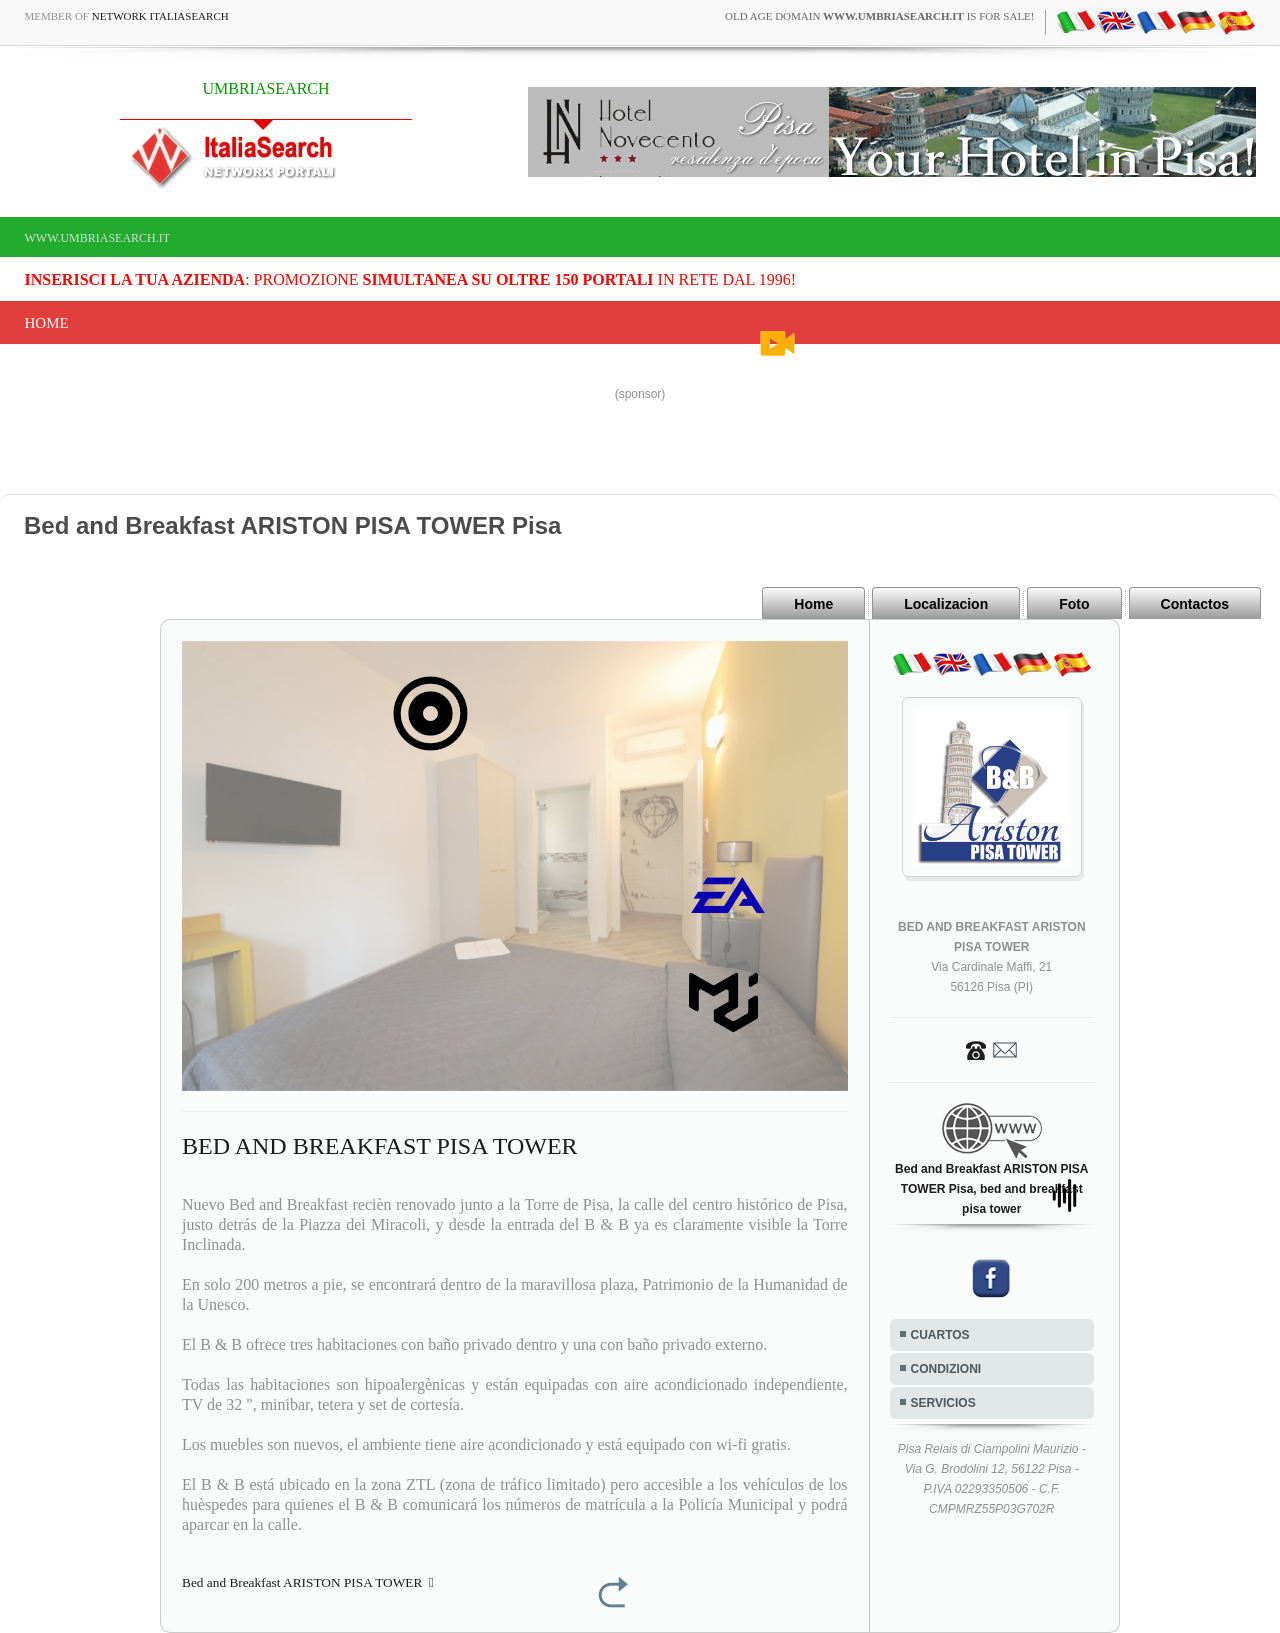  What do you see at coordinates (777, 343) in the screenshot?
I see `start a live video broadcast` at bounding box center [777, 343].